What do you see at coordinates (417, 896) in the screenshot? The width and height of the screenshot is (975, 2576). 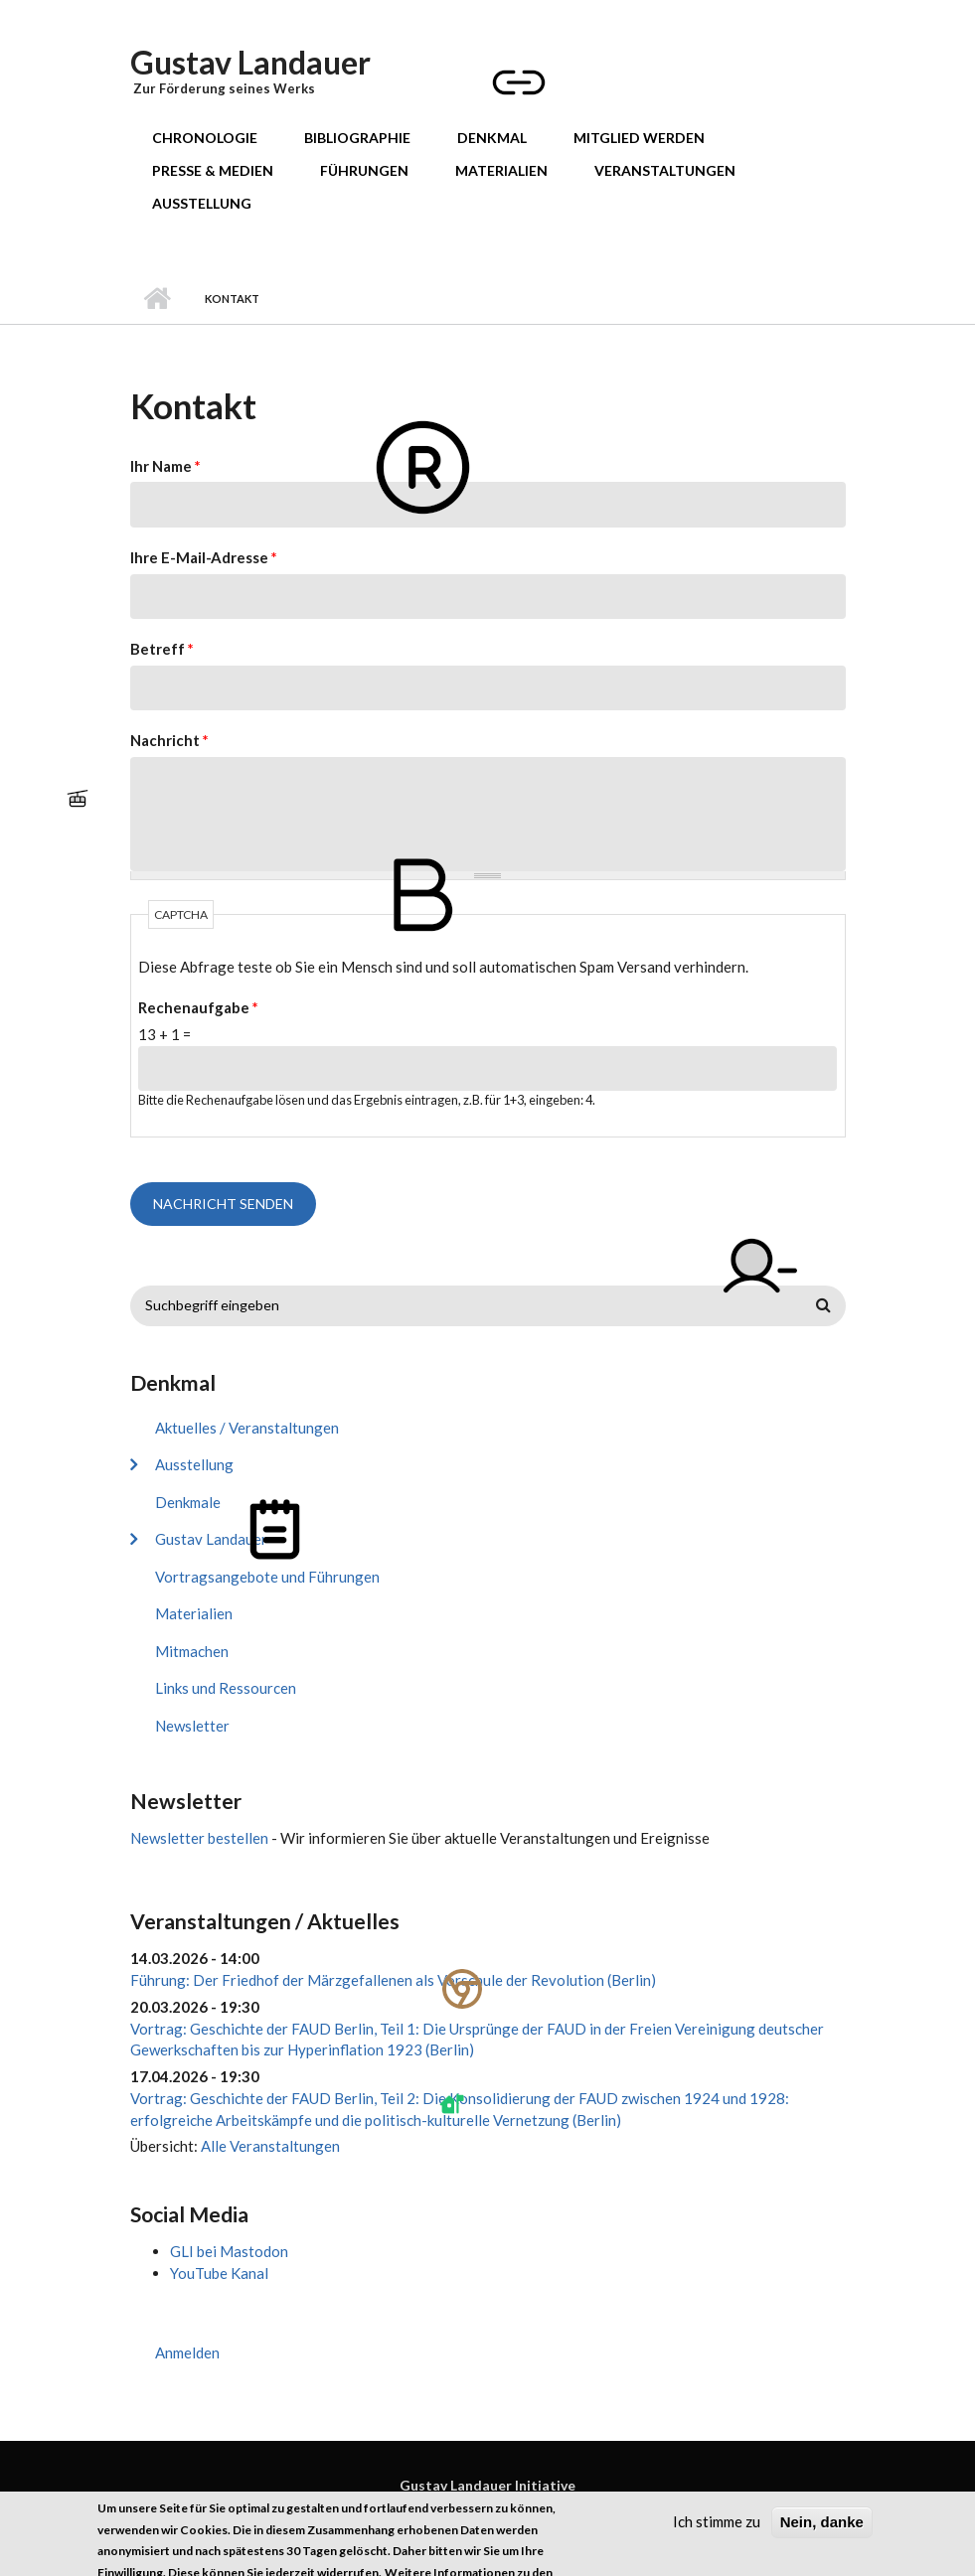 I see `apply bold formatting to selected text` at bounding box center [417, 896].